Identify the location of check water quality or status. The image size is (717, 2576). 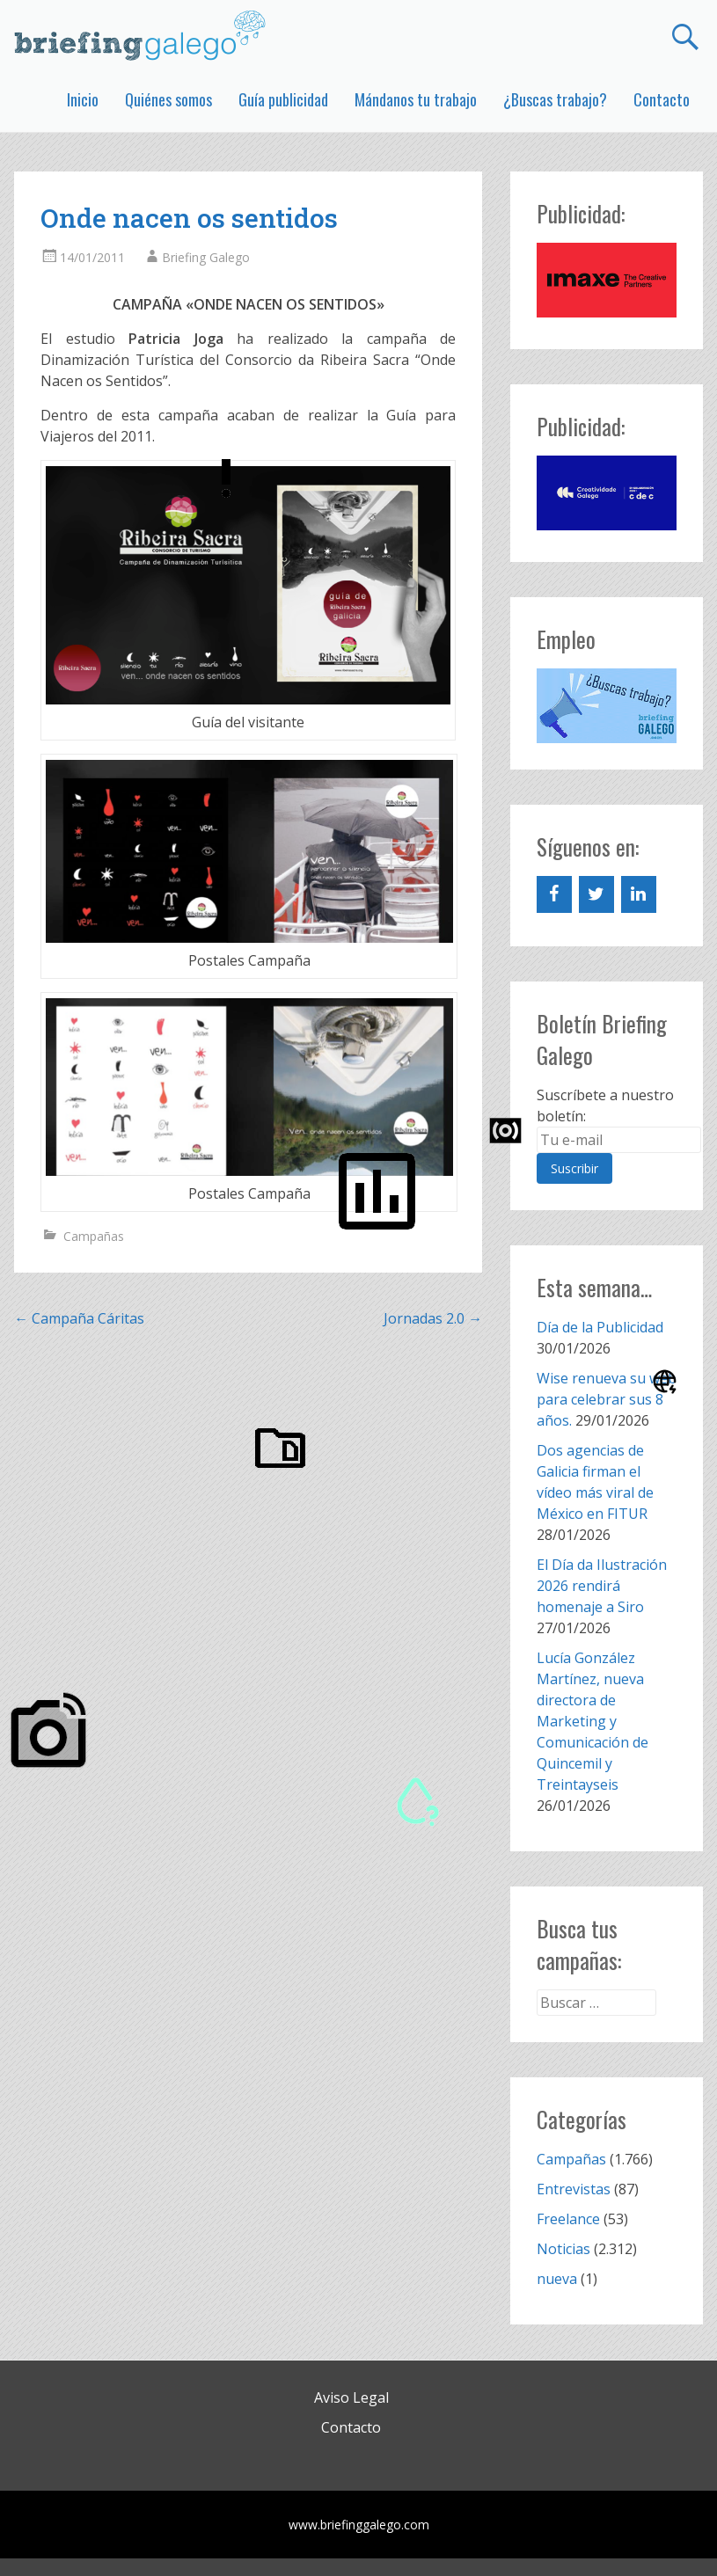
(415, 1800).